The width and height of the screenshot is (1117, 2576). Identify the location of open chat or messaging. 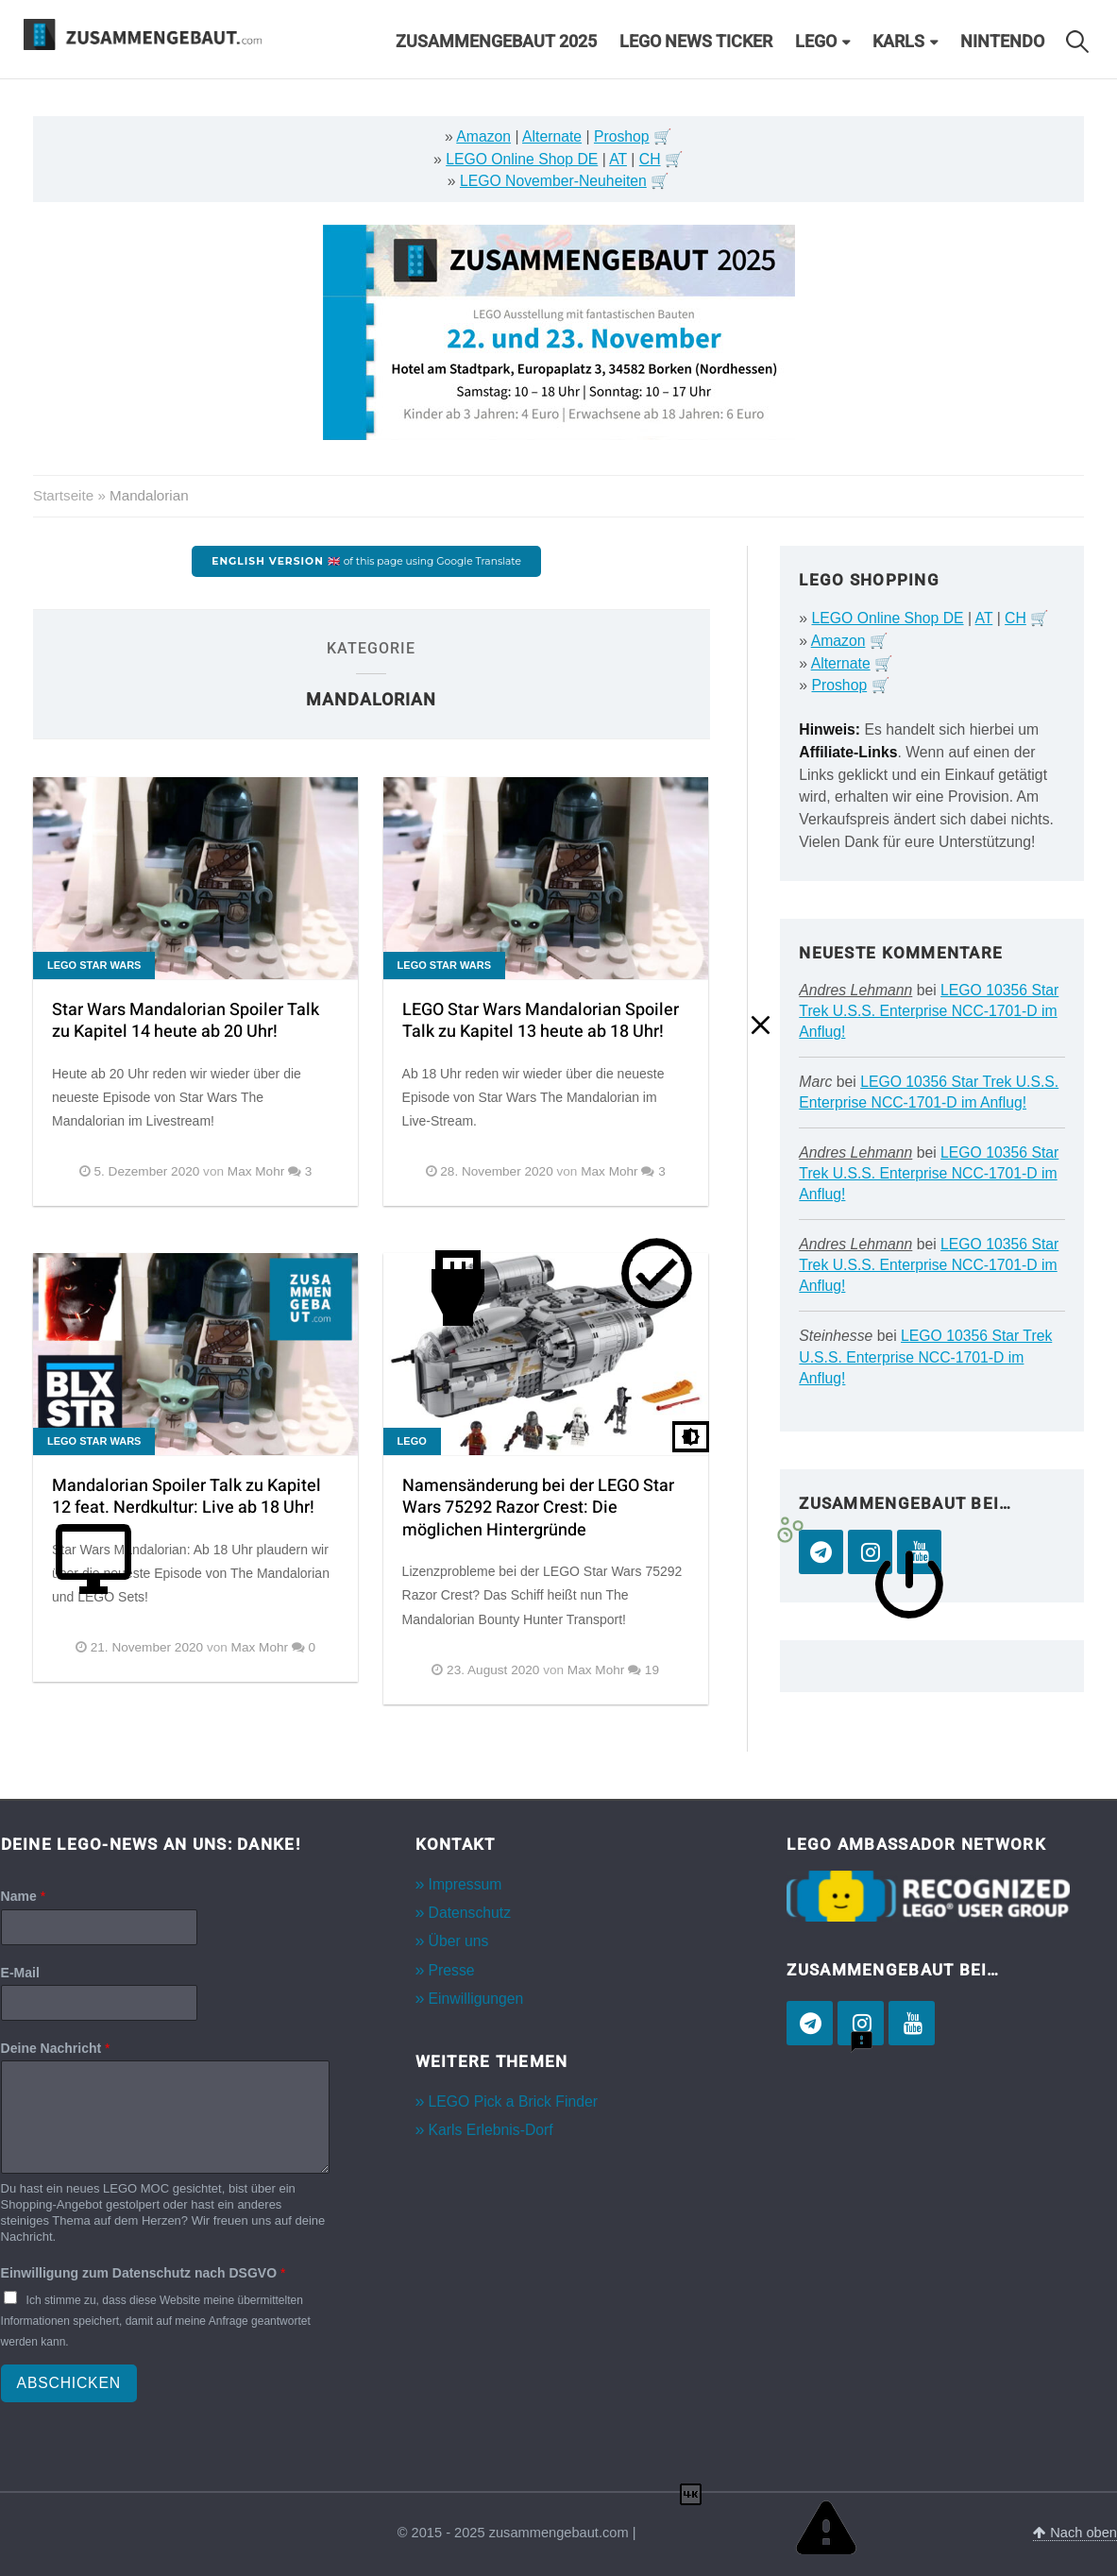
(790, 1530).